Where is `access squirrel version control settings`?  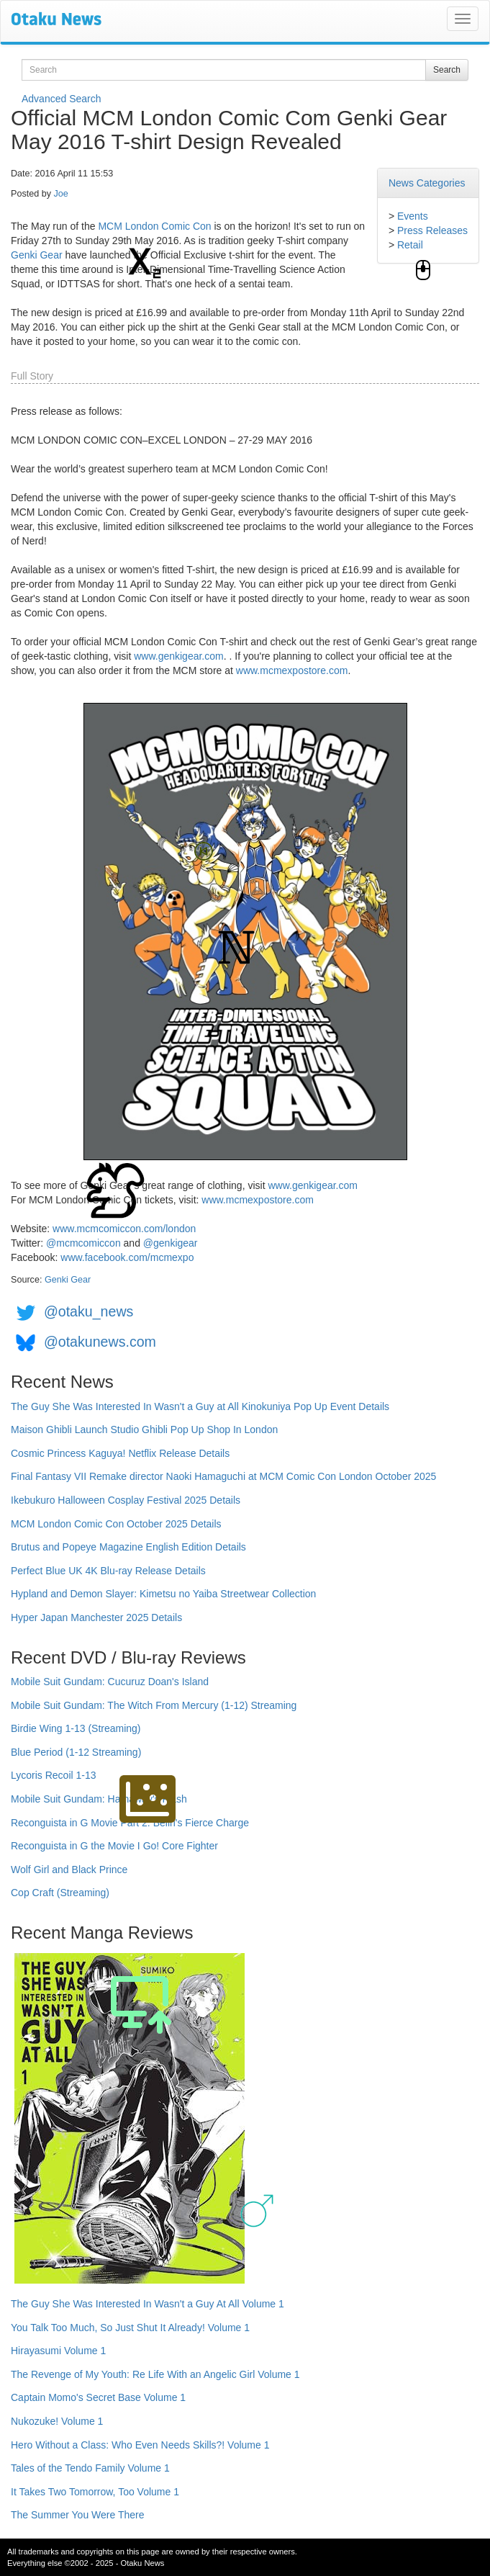
access squirrel version control settings is located at coordinates (115, 1189).